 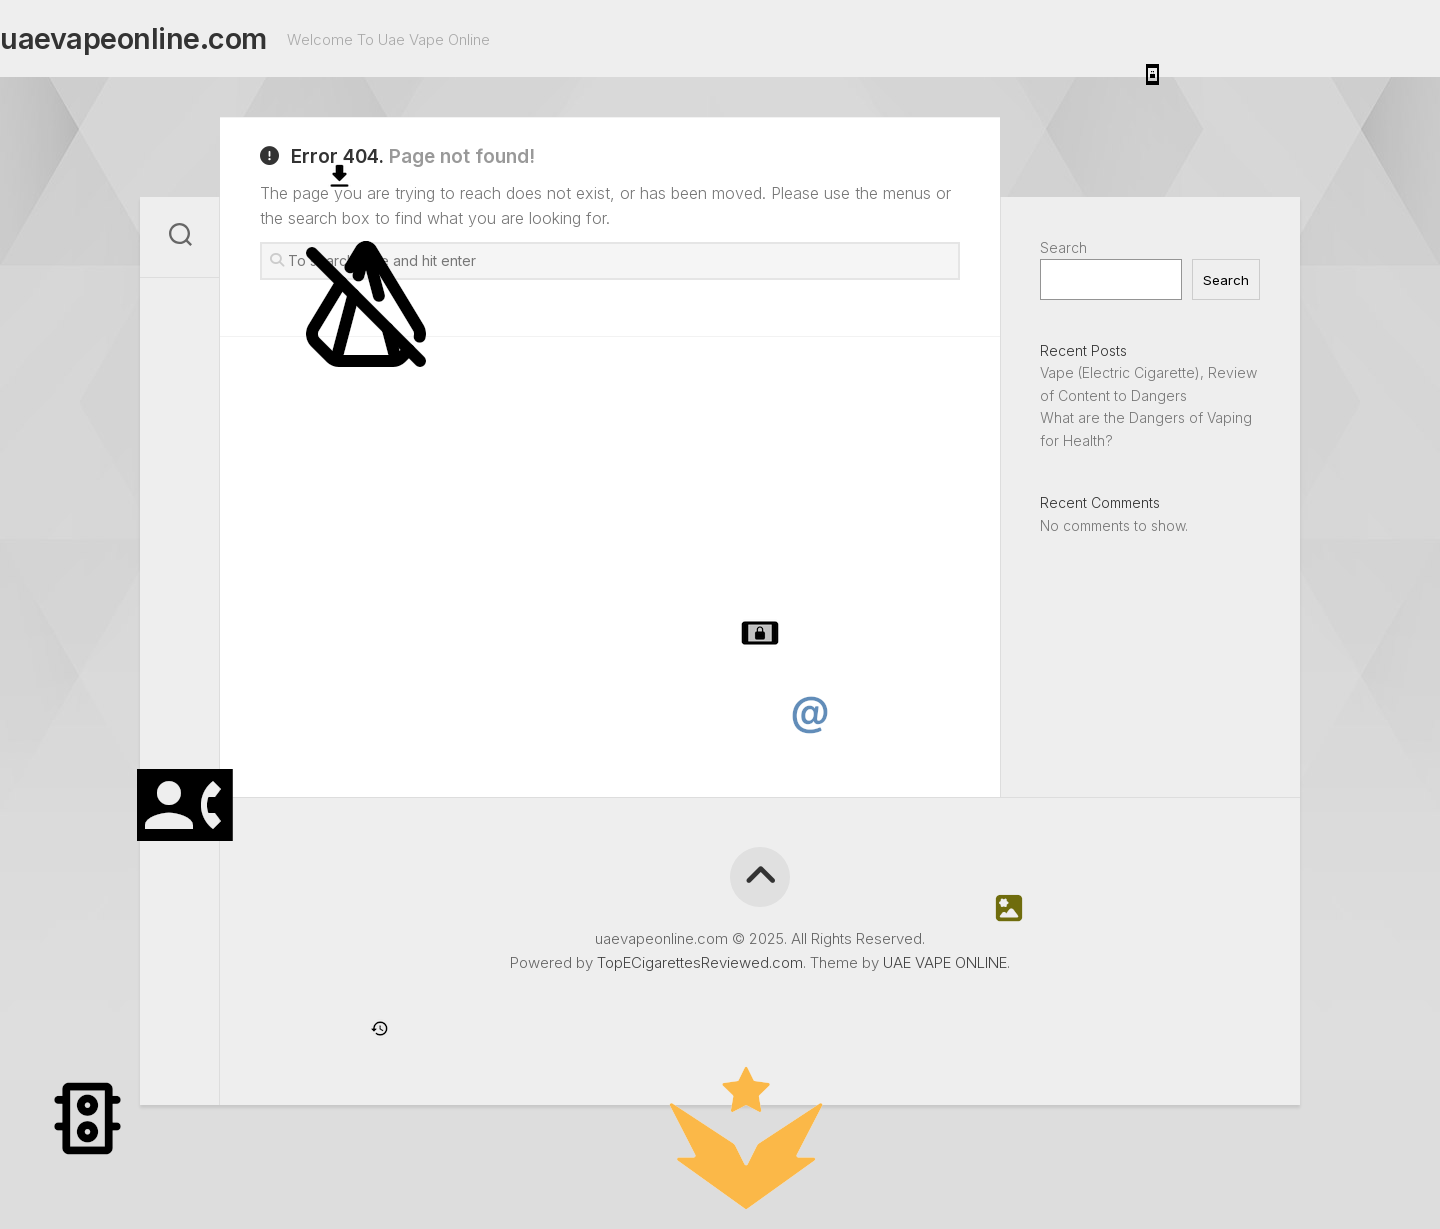 What do you see at coordinates (810, 715) in the screenshot?
I see `mention a user in chat` at bounding box center [810, 715].